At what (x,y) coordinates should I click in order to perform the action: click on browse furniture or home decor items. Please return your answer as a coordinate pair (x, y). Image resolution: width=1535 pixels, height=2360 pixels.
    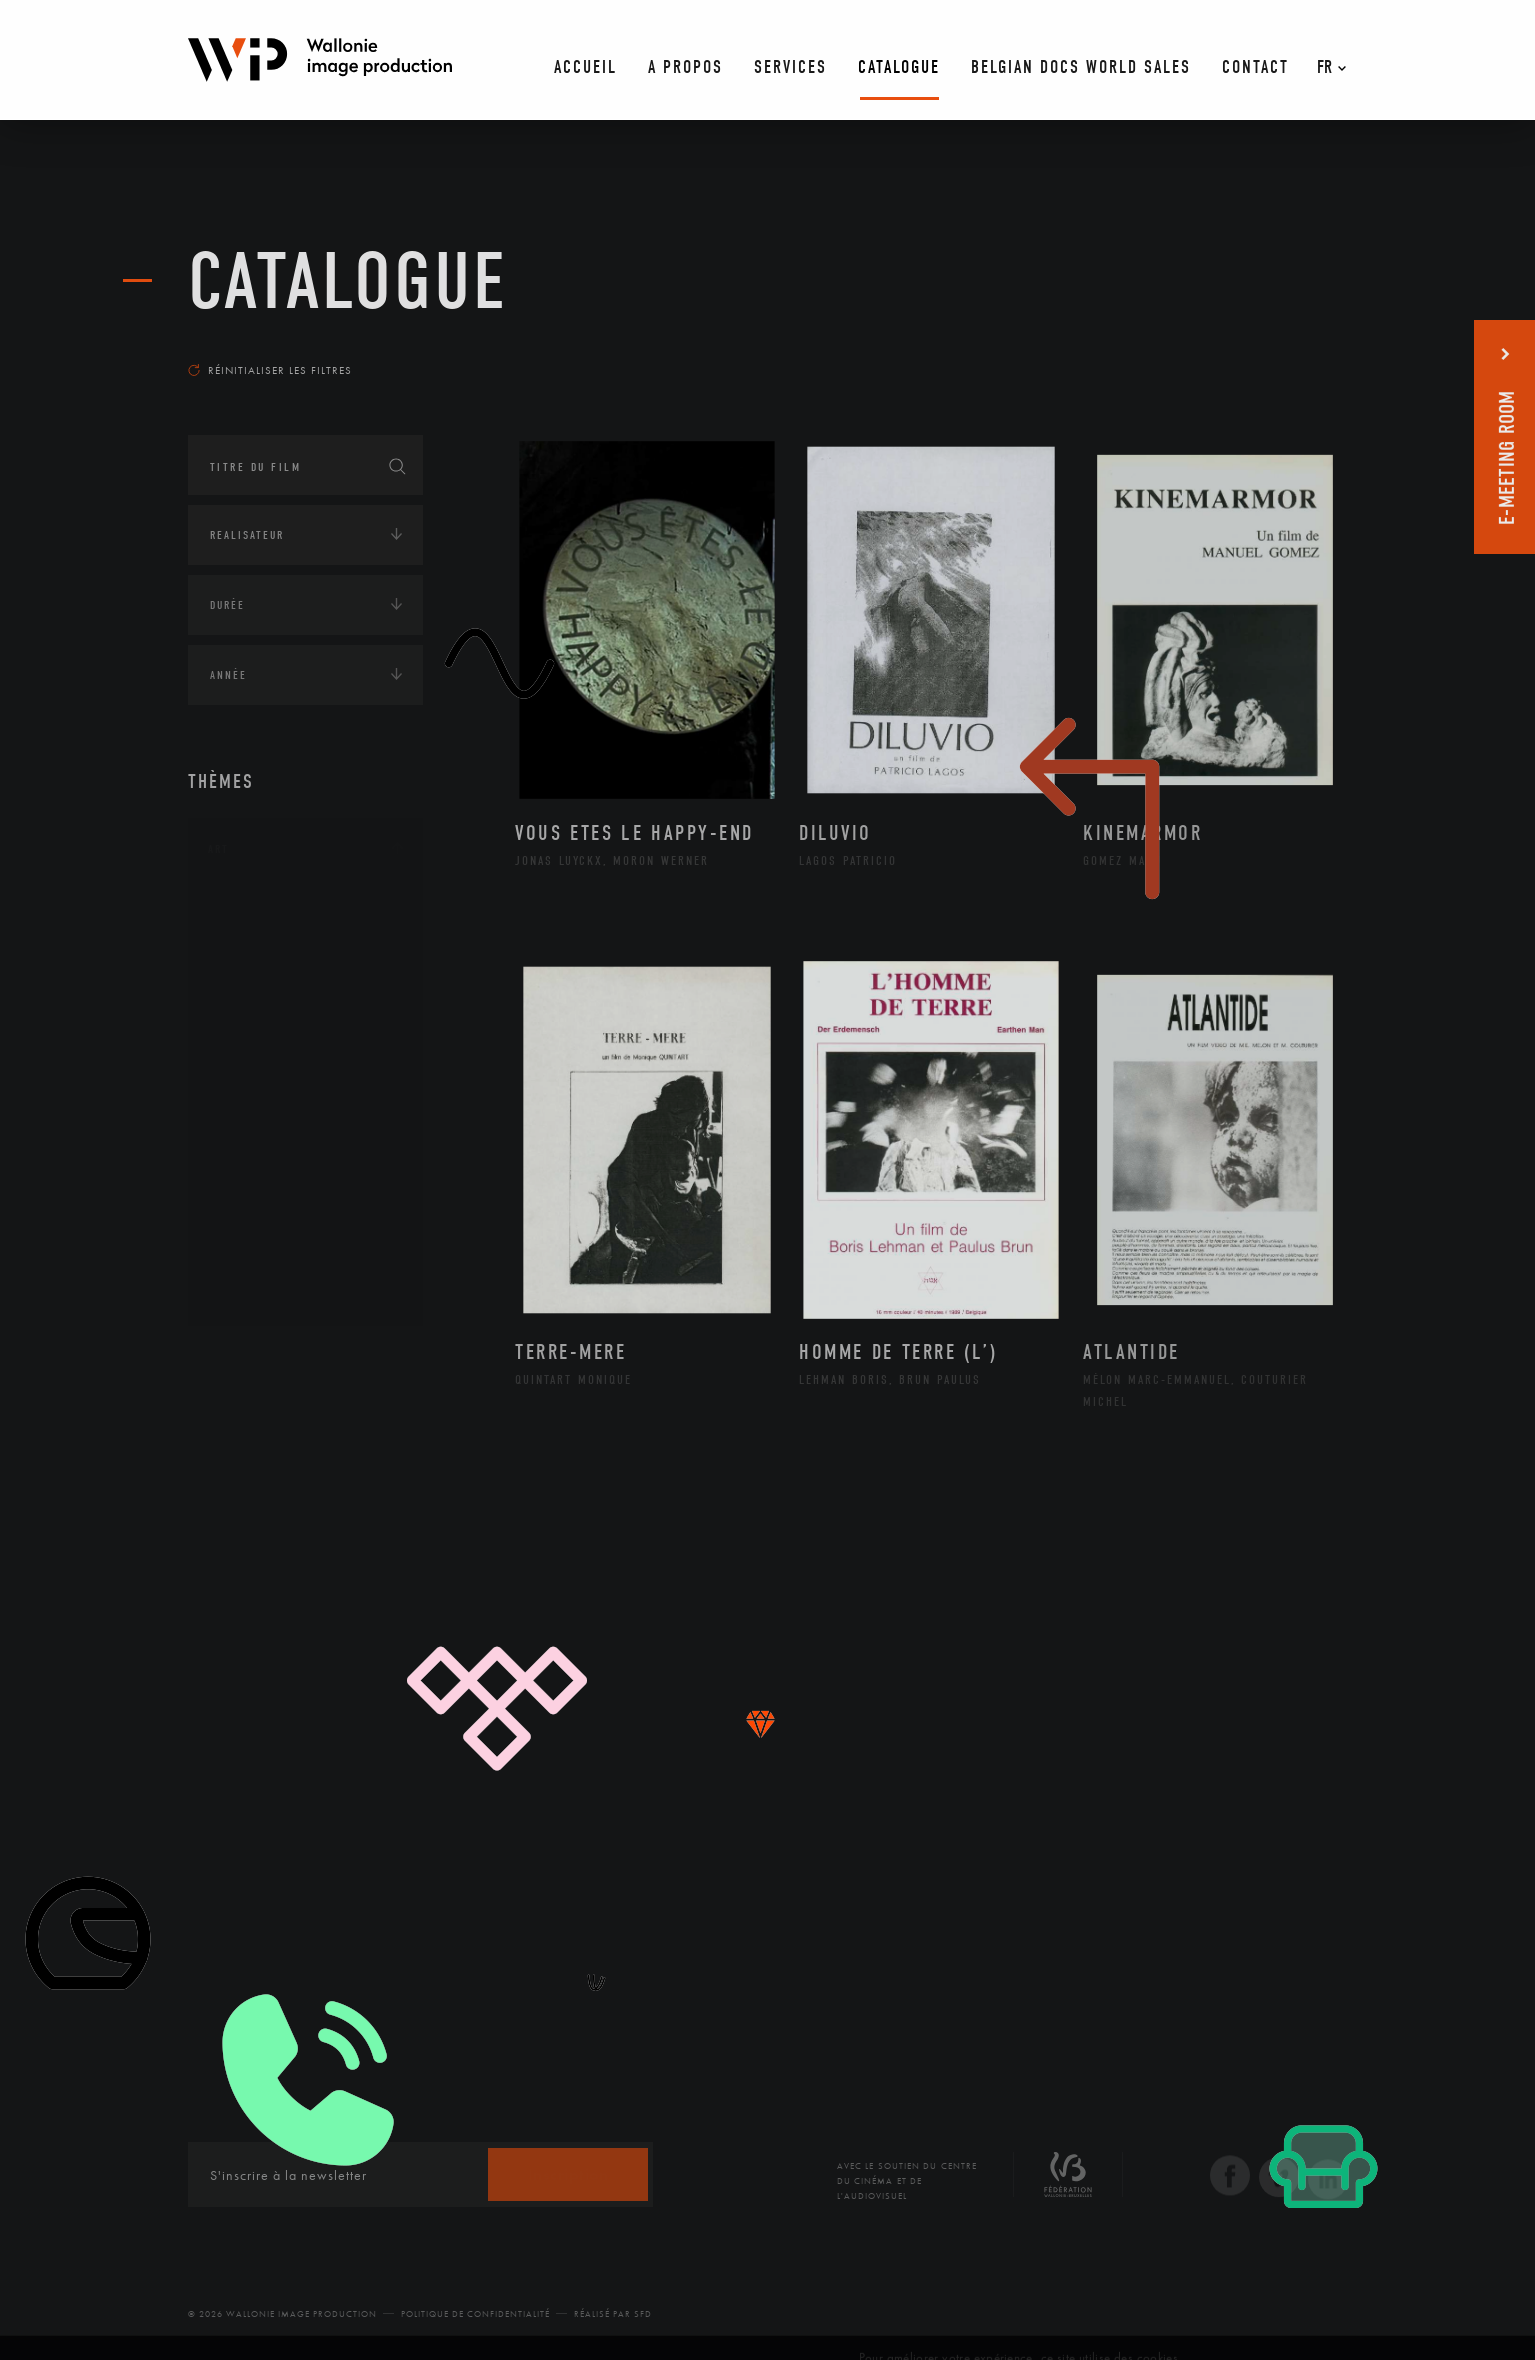
    Looking at the image, I should click on (1323, 2168).